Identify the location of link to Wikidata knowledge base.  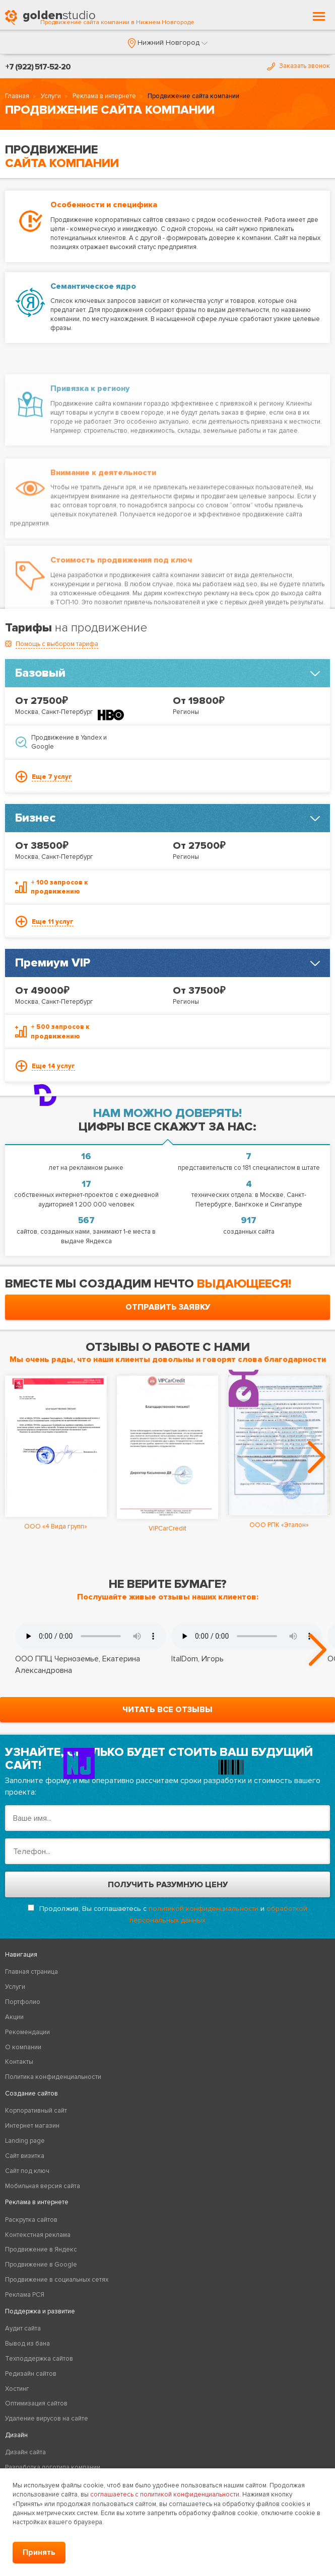
(231, 1767).